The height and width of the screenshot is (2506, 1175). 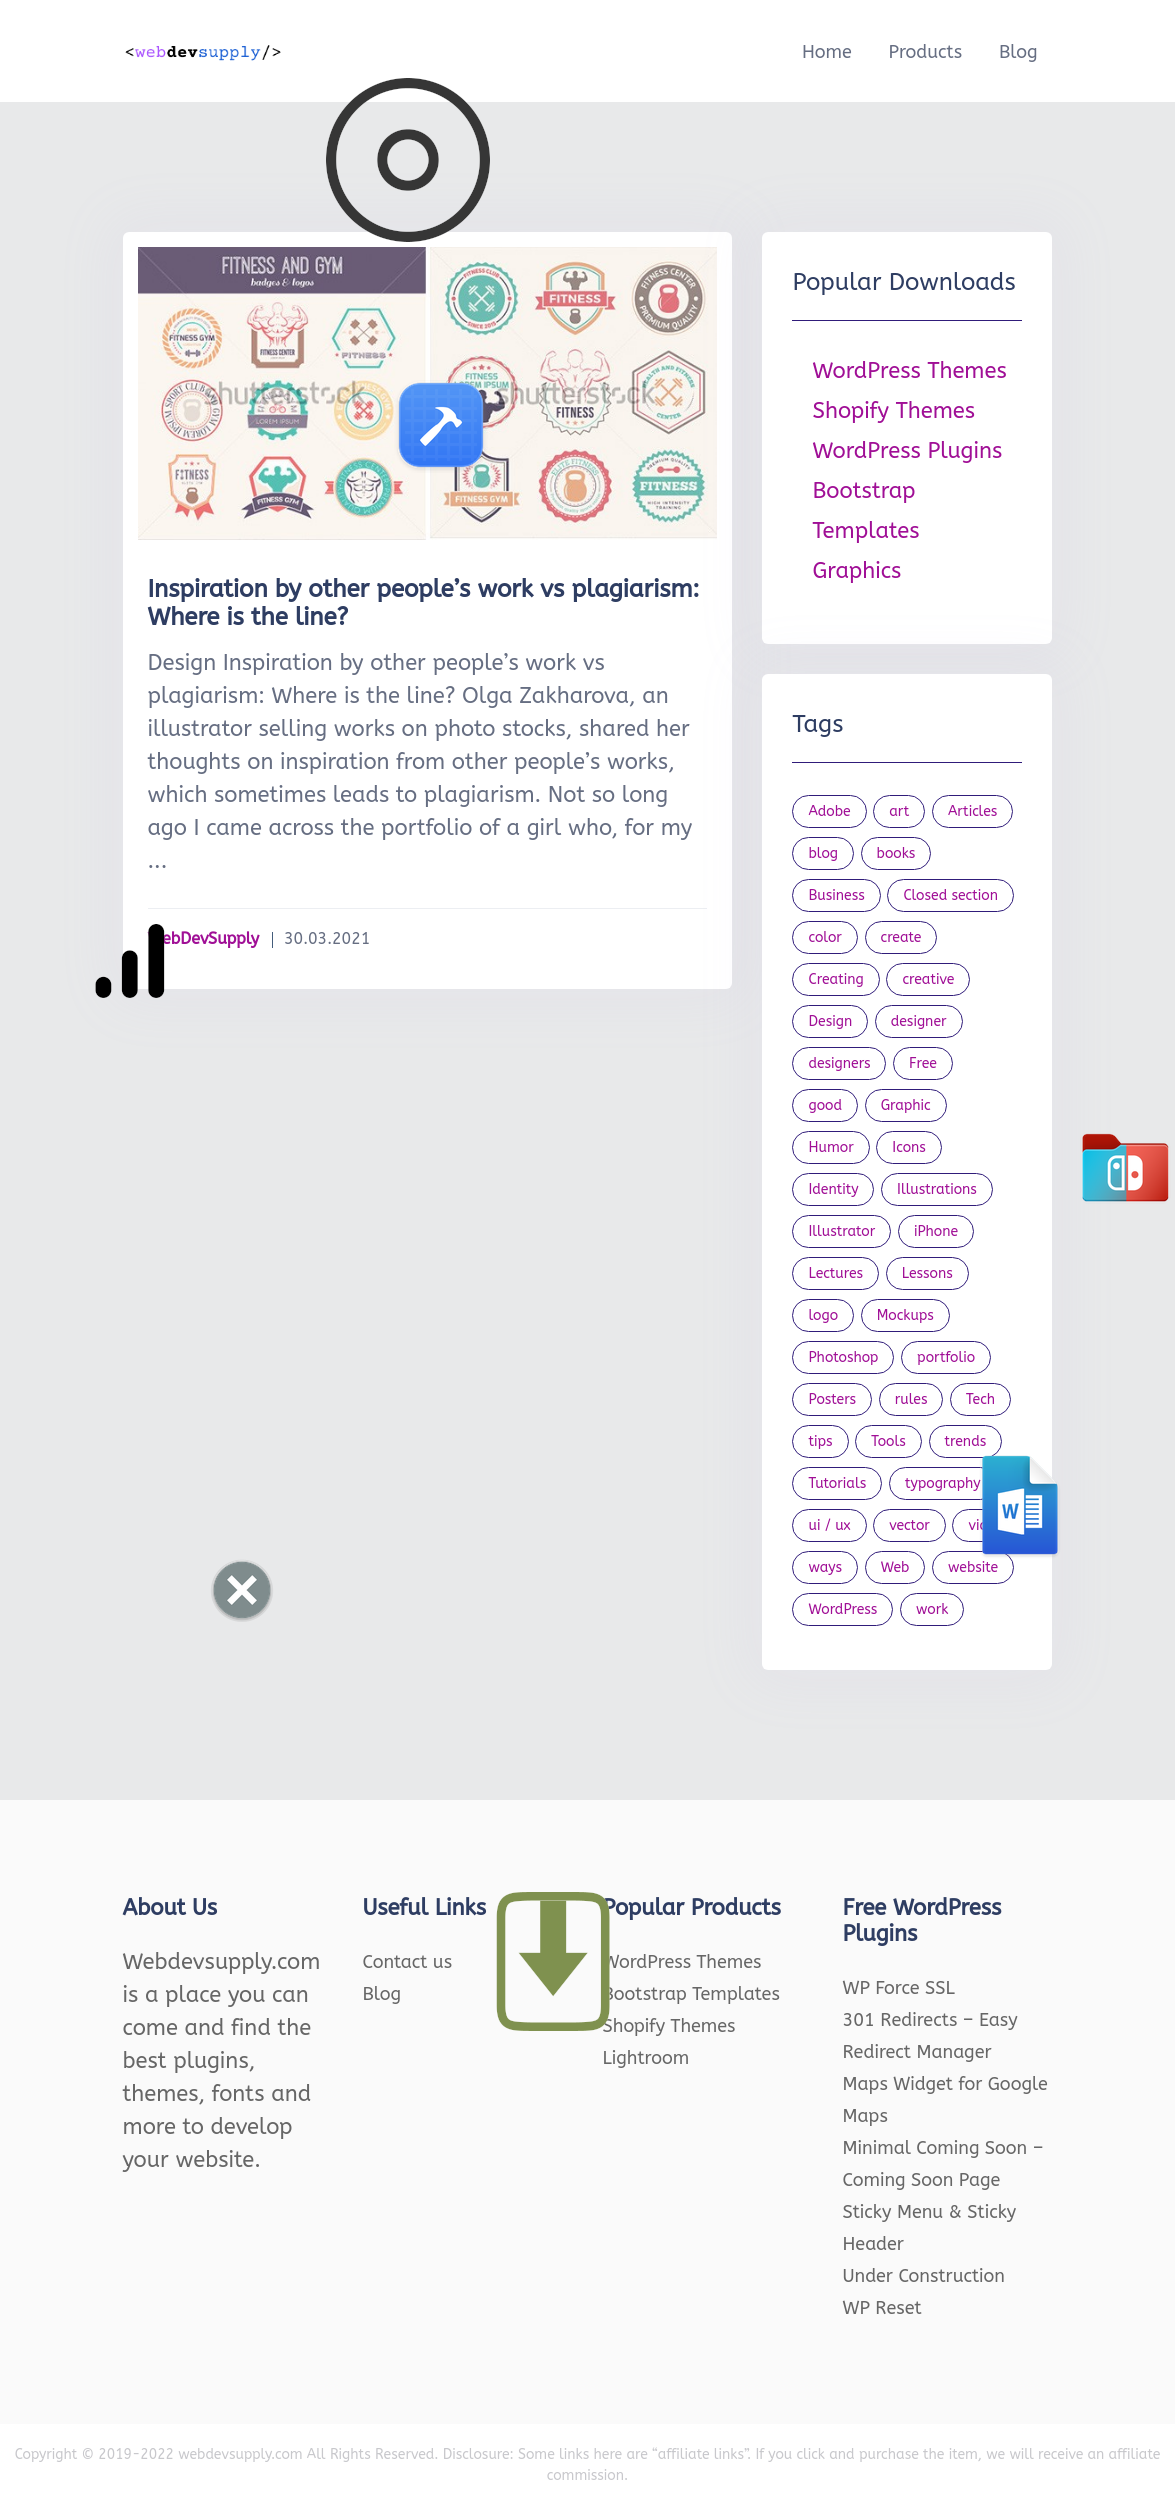 What do you see at coordinates (1125, 1170) in the screenshot?
I see `folder containing nintendo switch games or related files` at bounding box center [1125, 1170].